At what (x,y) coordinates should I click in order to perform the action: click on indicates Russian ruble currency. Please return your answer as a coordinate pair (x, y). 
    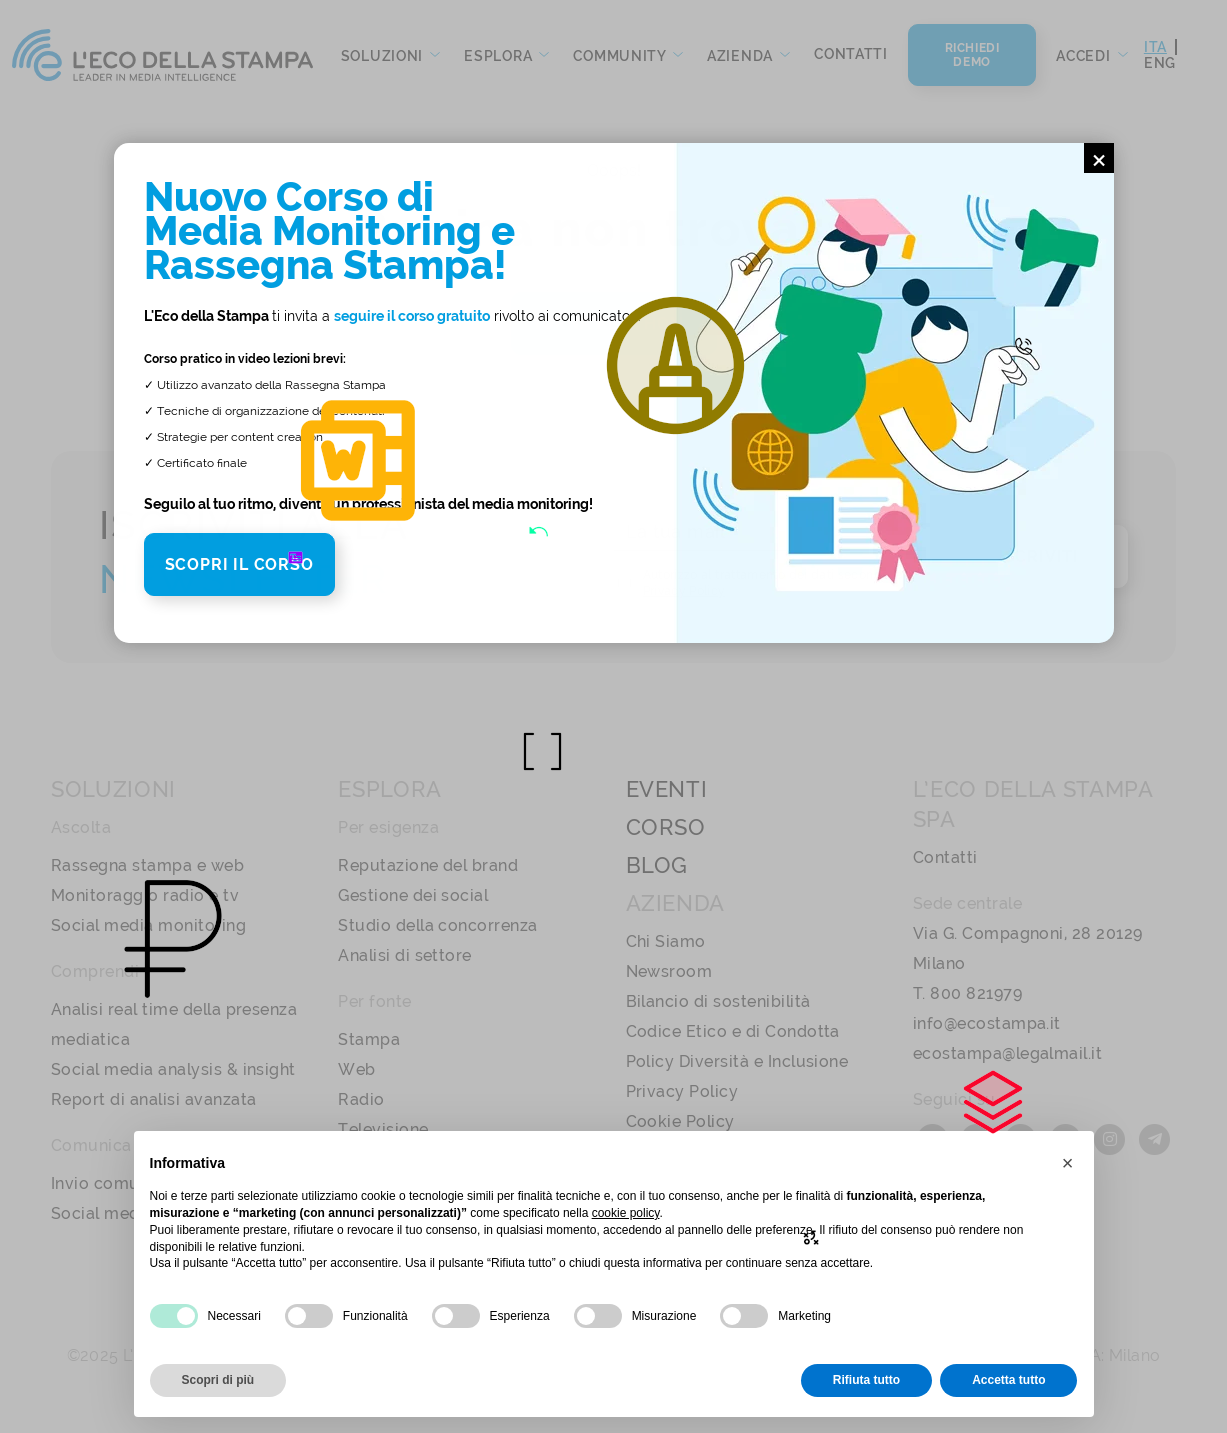
    Looking at the image, I should click on (173, 939).